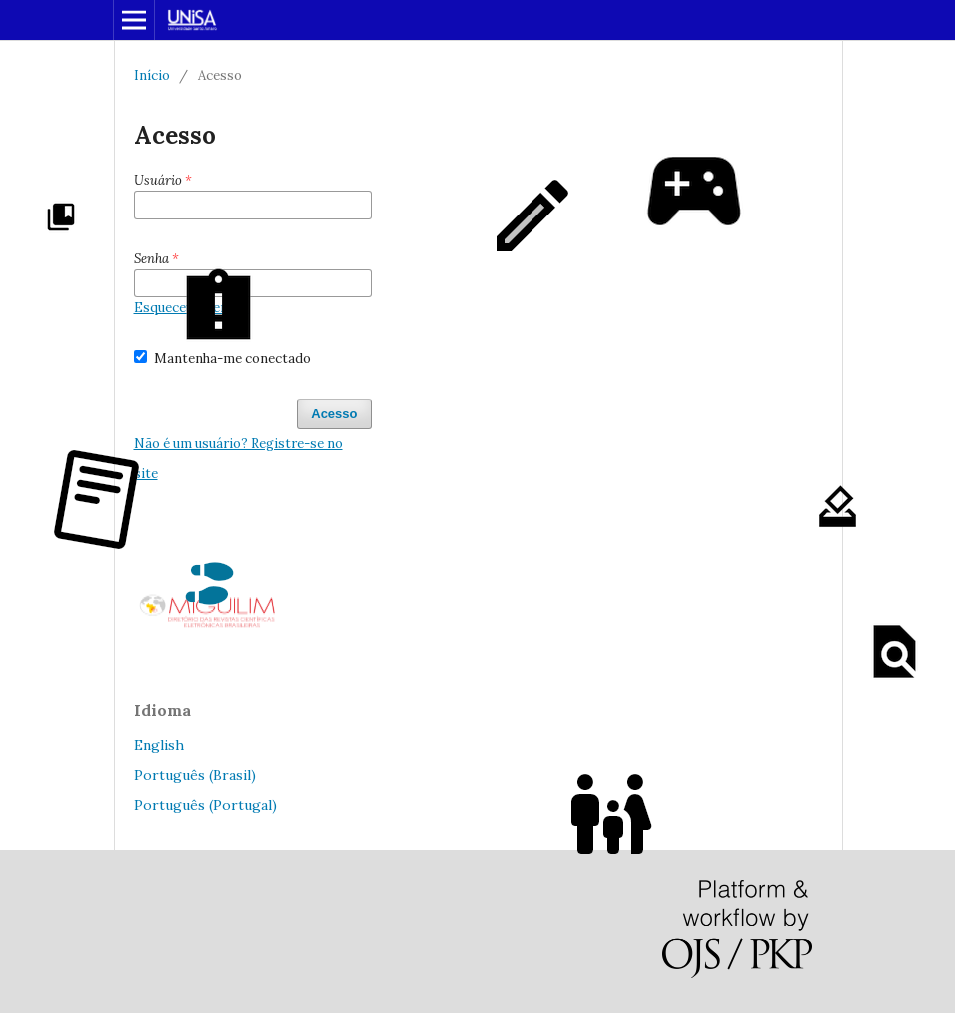 The height and width of the screenshot is (1013, 955). What do you see at coordinates (96, 499) in the screenshot?
I see `view your resume or CV` at bounding box center [96, 499].